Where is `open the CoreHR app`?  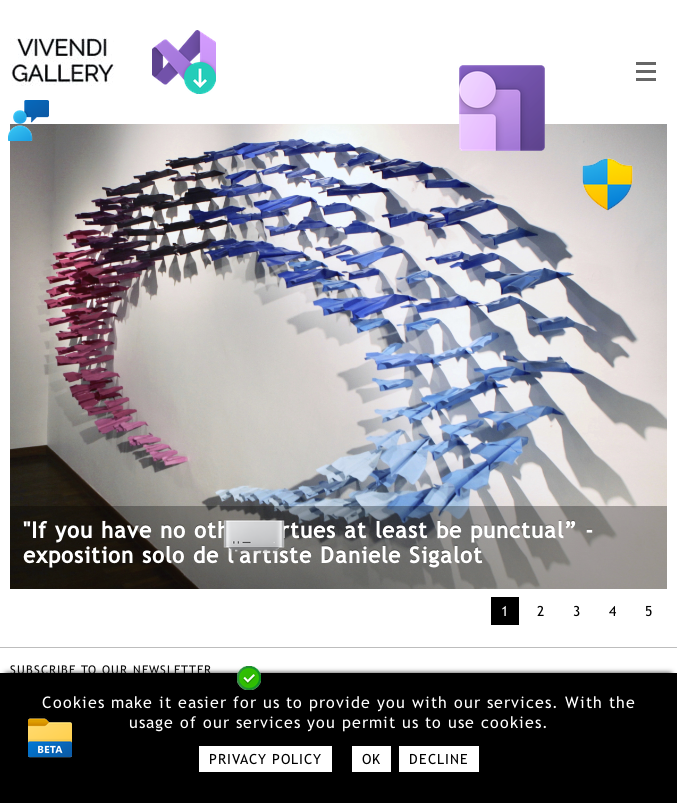
open the CoreHR app is located at coordinates (502, 108).